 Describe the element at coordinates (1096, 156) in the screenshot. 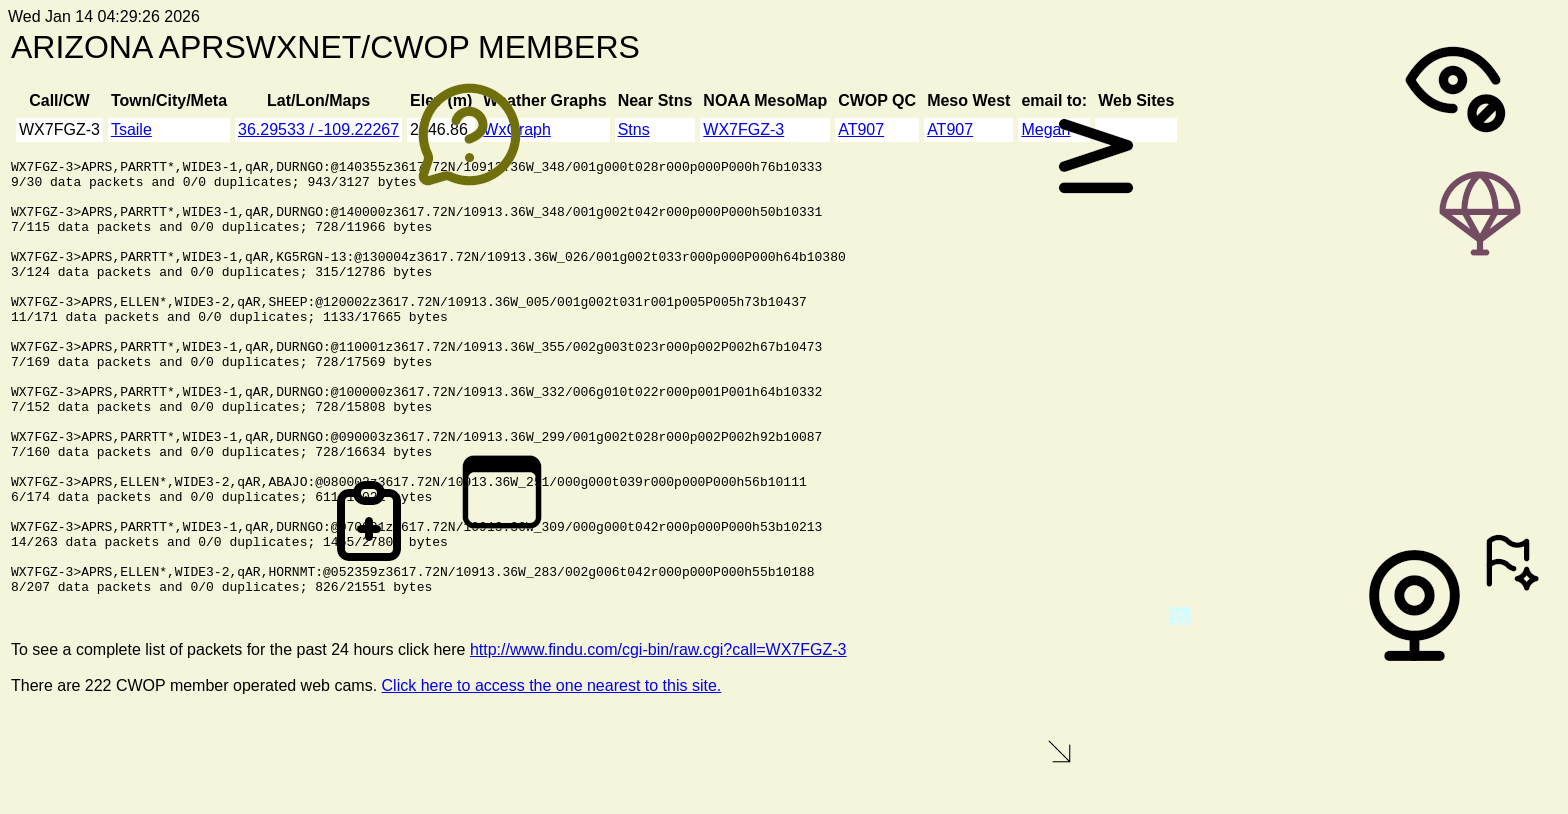

I see `indicates a minimum value requirement` at that location.